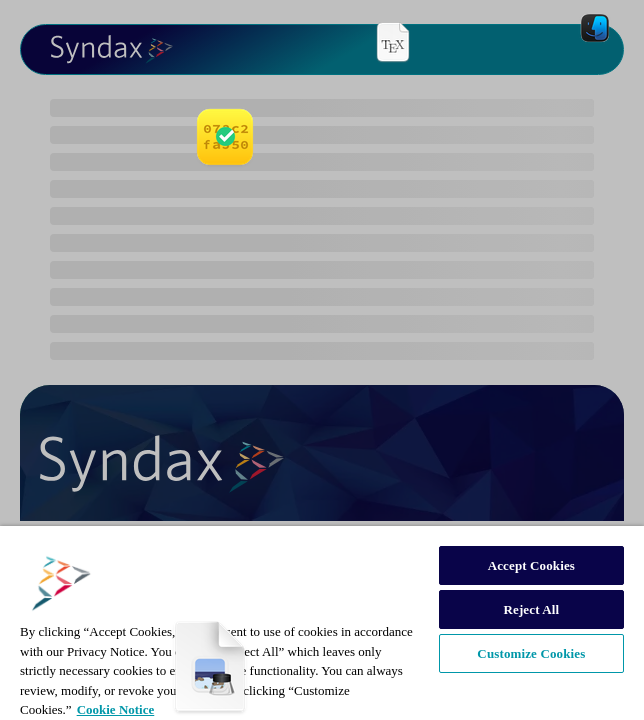 This screenshot has height=720, width=644. Describe the element at coordinates (225, 137) in the screenshot. I see `open collision hash verification app` at that location.